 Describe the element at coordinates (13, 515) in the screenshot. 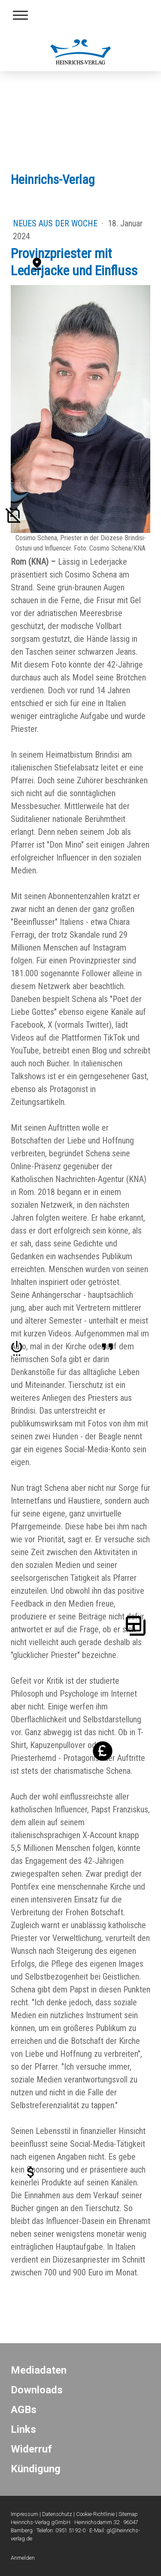

I see `backpacks not allowed in this area` at that location.